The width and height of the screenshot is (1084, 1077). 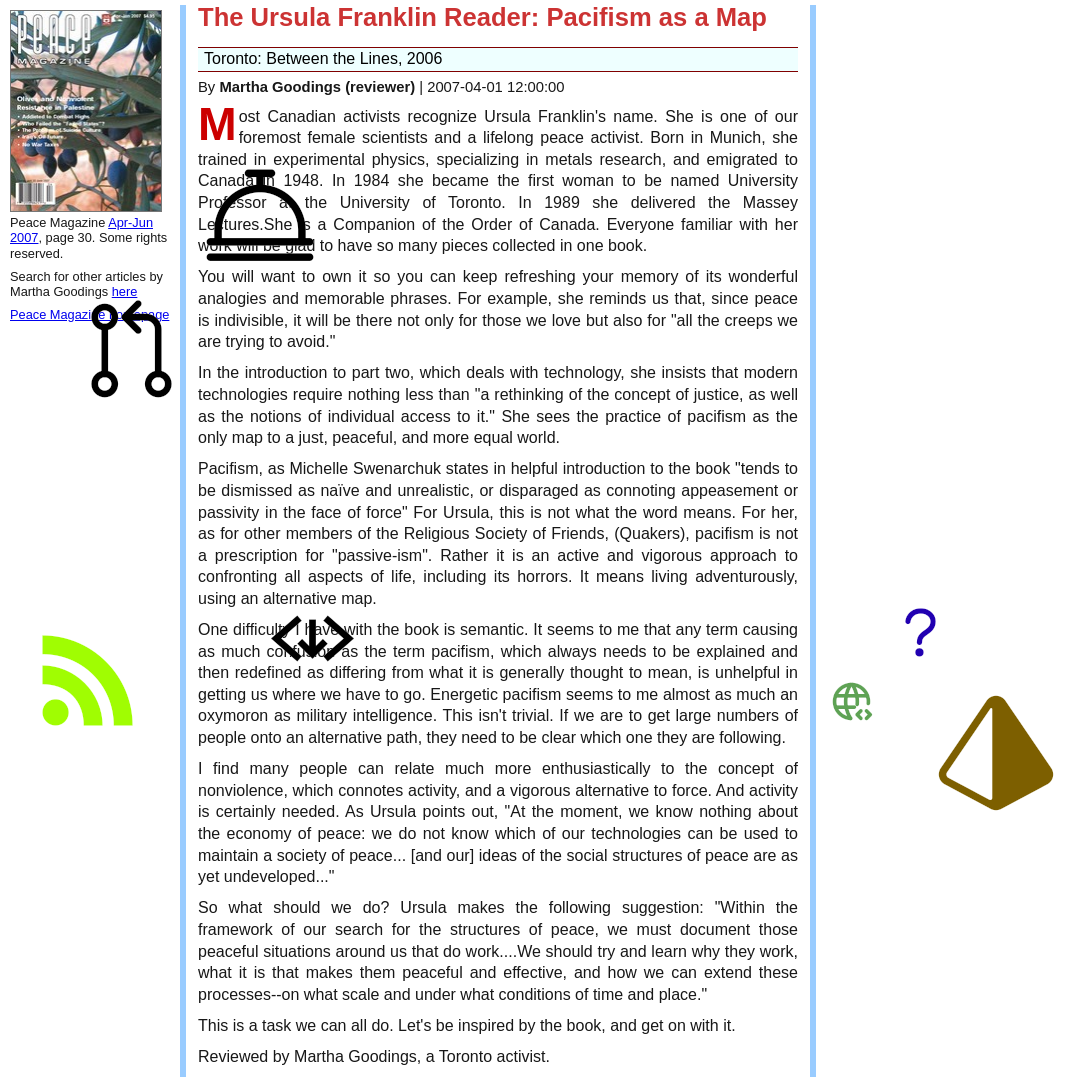 What do you see at coordinates (260, 219) in the screenshot?
I see `request assistance or service` at bounding box center [260, 219].